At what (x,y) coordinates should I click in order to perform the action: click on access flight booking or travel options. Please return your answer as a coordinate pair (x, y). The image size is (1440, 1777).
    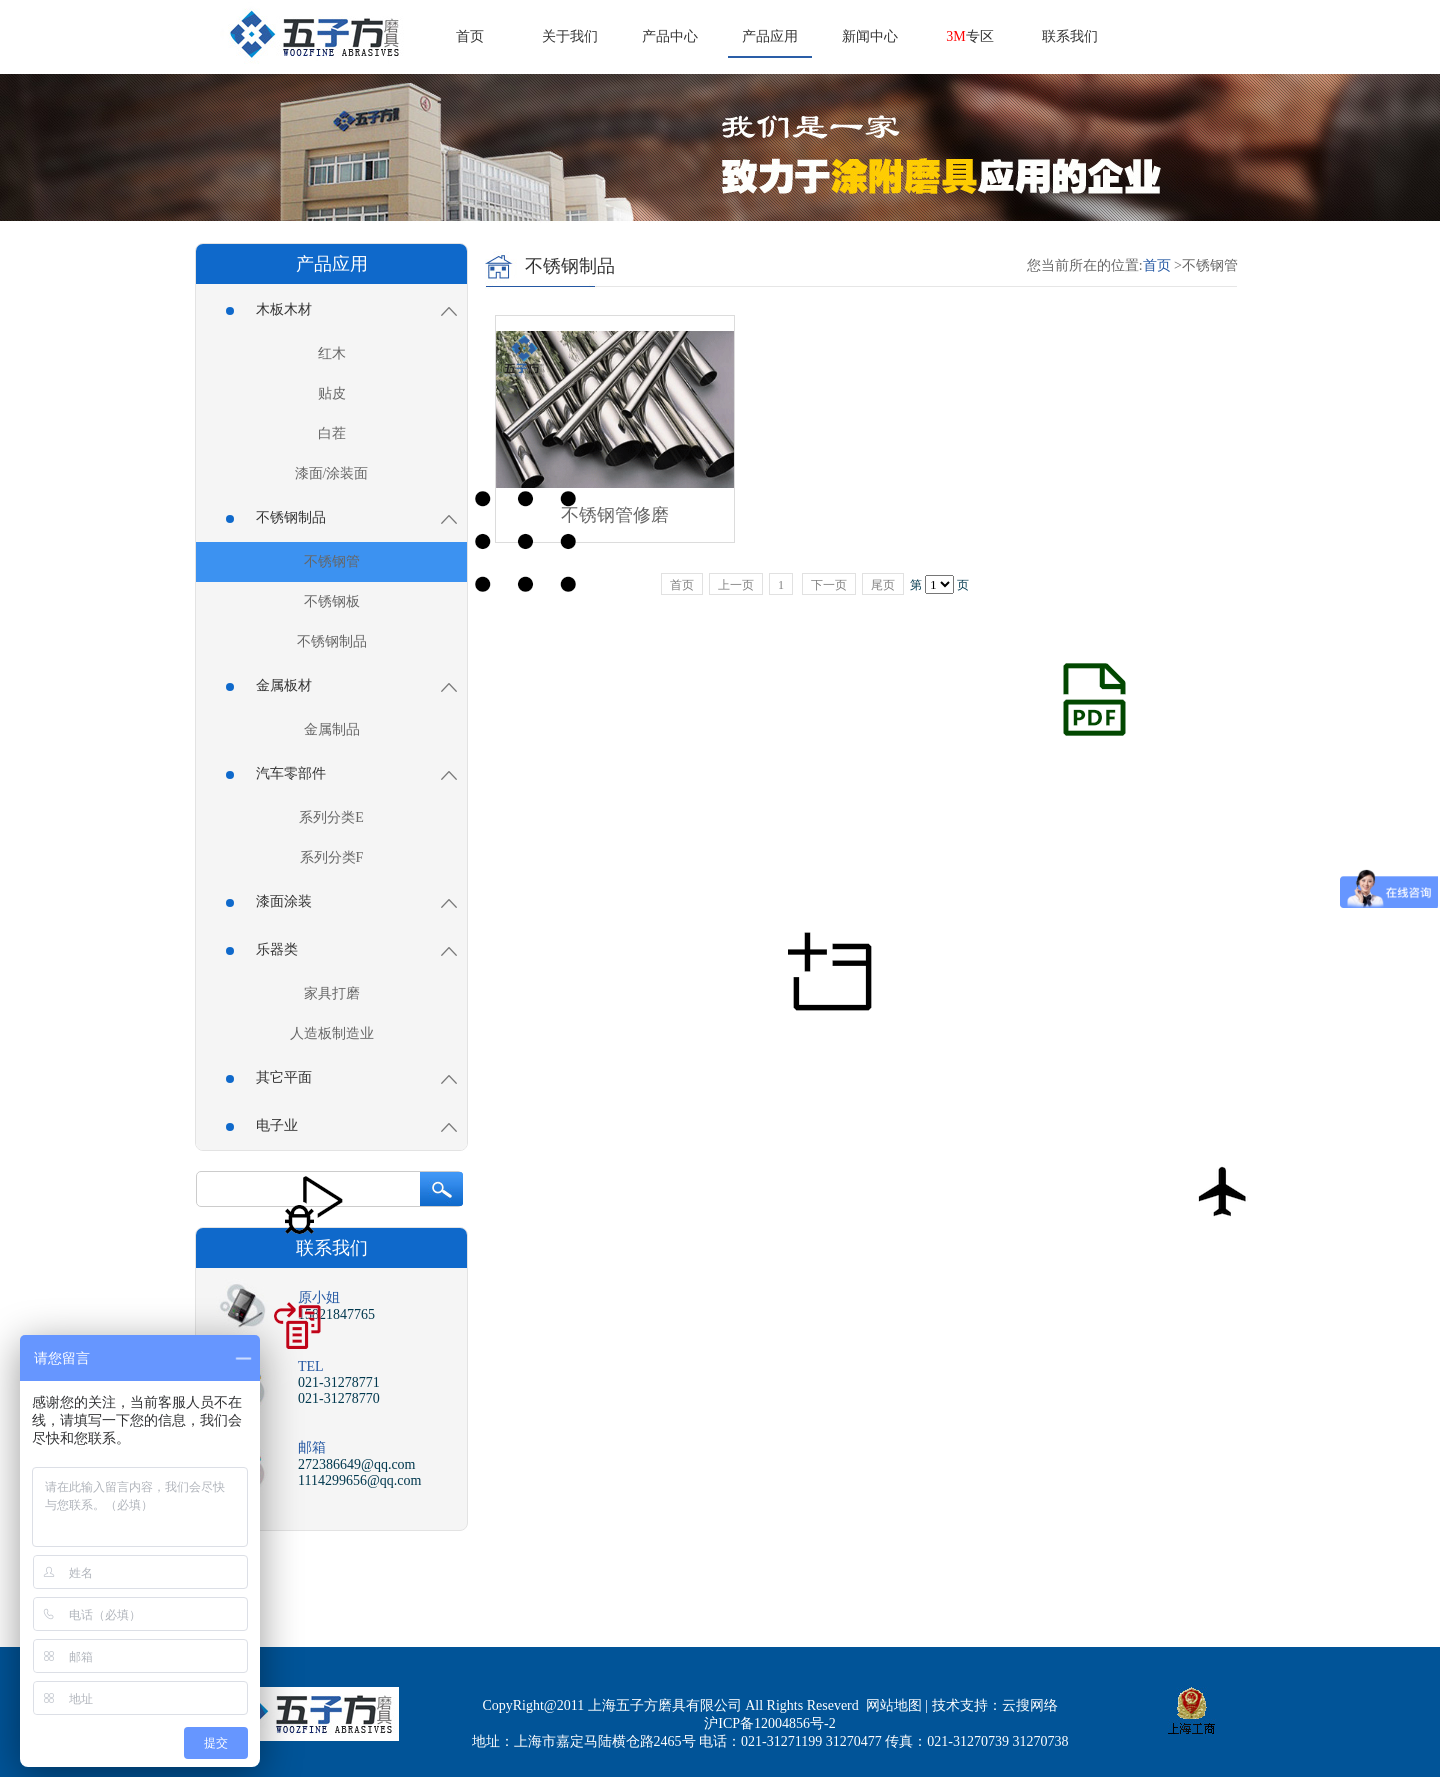
    Looking at the image, I should click on (1223, 1191).